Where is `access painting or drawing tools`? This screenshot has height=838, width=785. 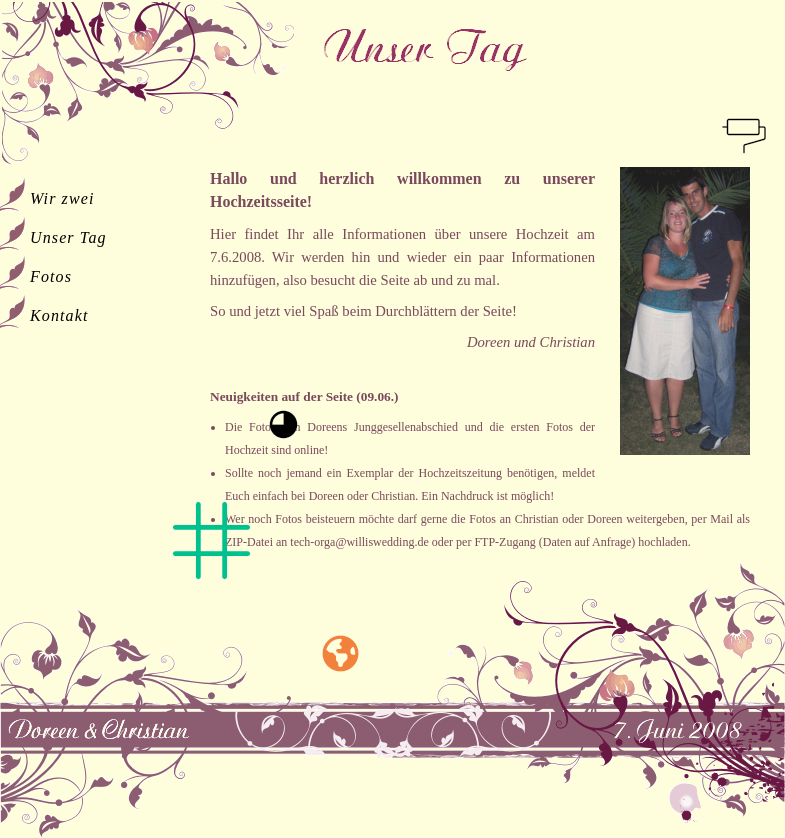
access painting or drawing tools is located at coordinates (744, 133).